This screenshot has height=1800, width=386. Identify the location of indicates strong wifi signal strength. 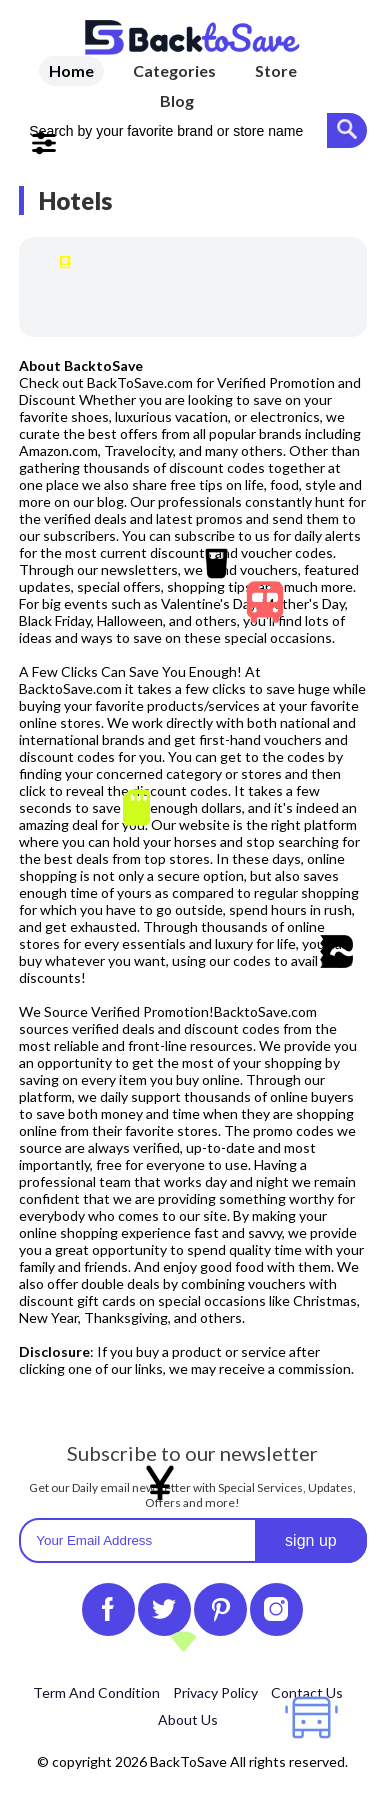
(183, 1641).